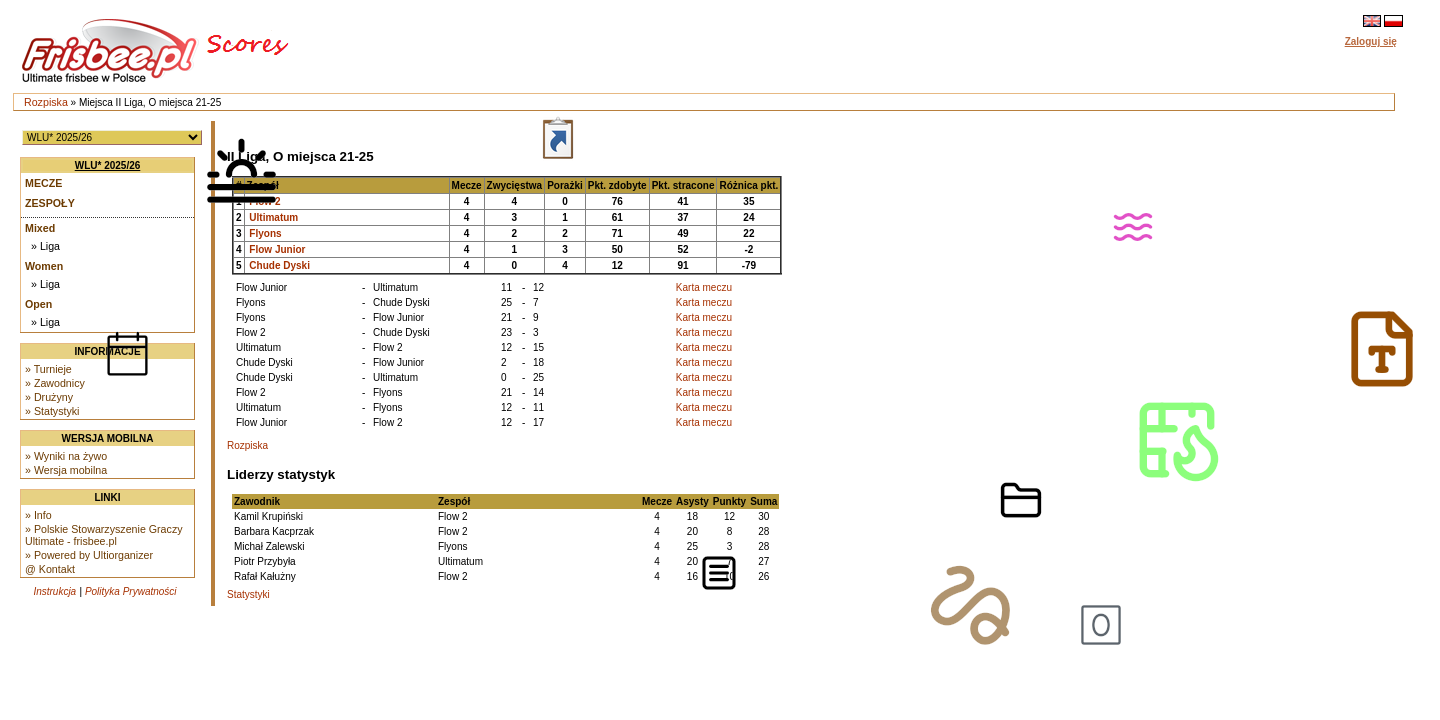  I want to click on indicates hazy or foggy weather conditions, so click(241, 171).